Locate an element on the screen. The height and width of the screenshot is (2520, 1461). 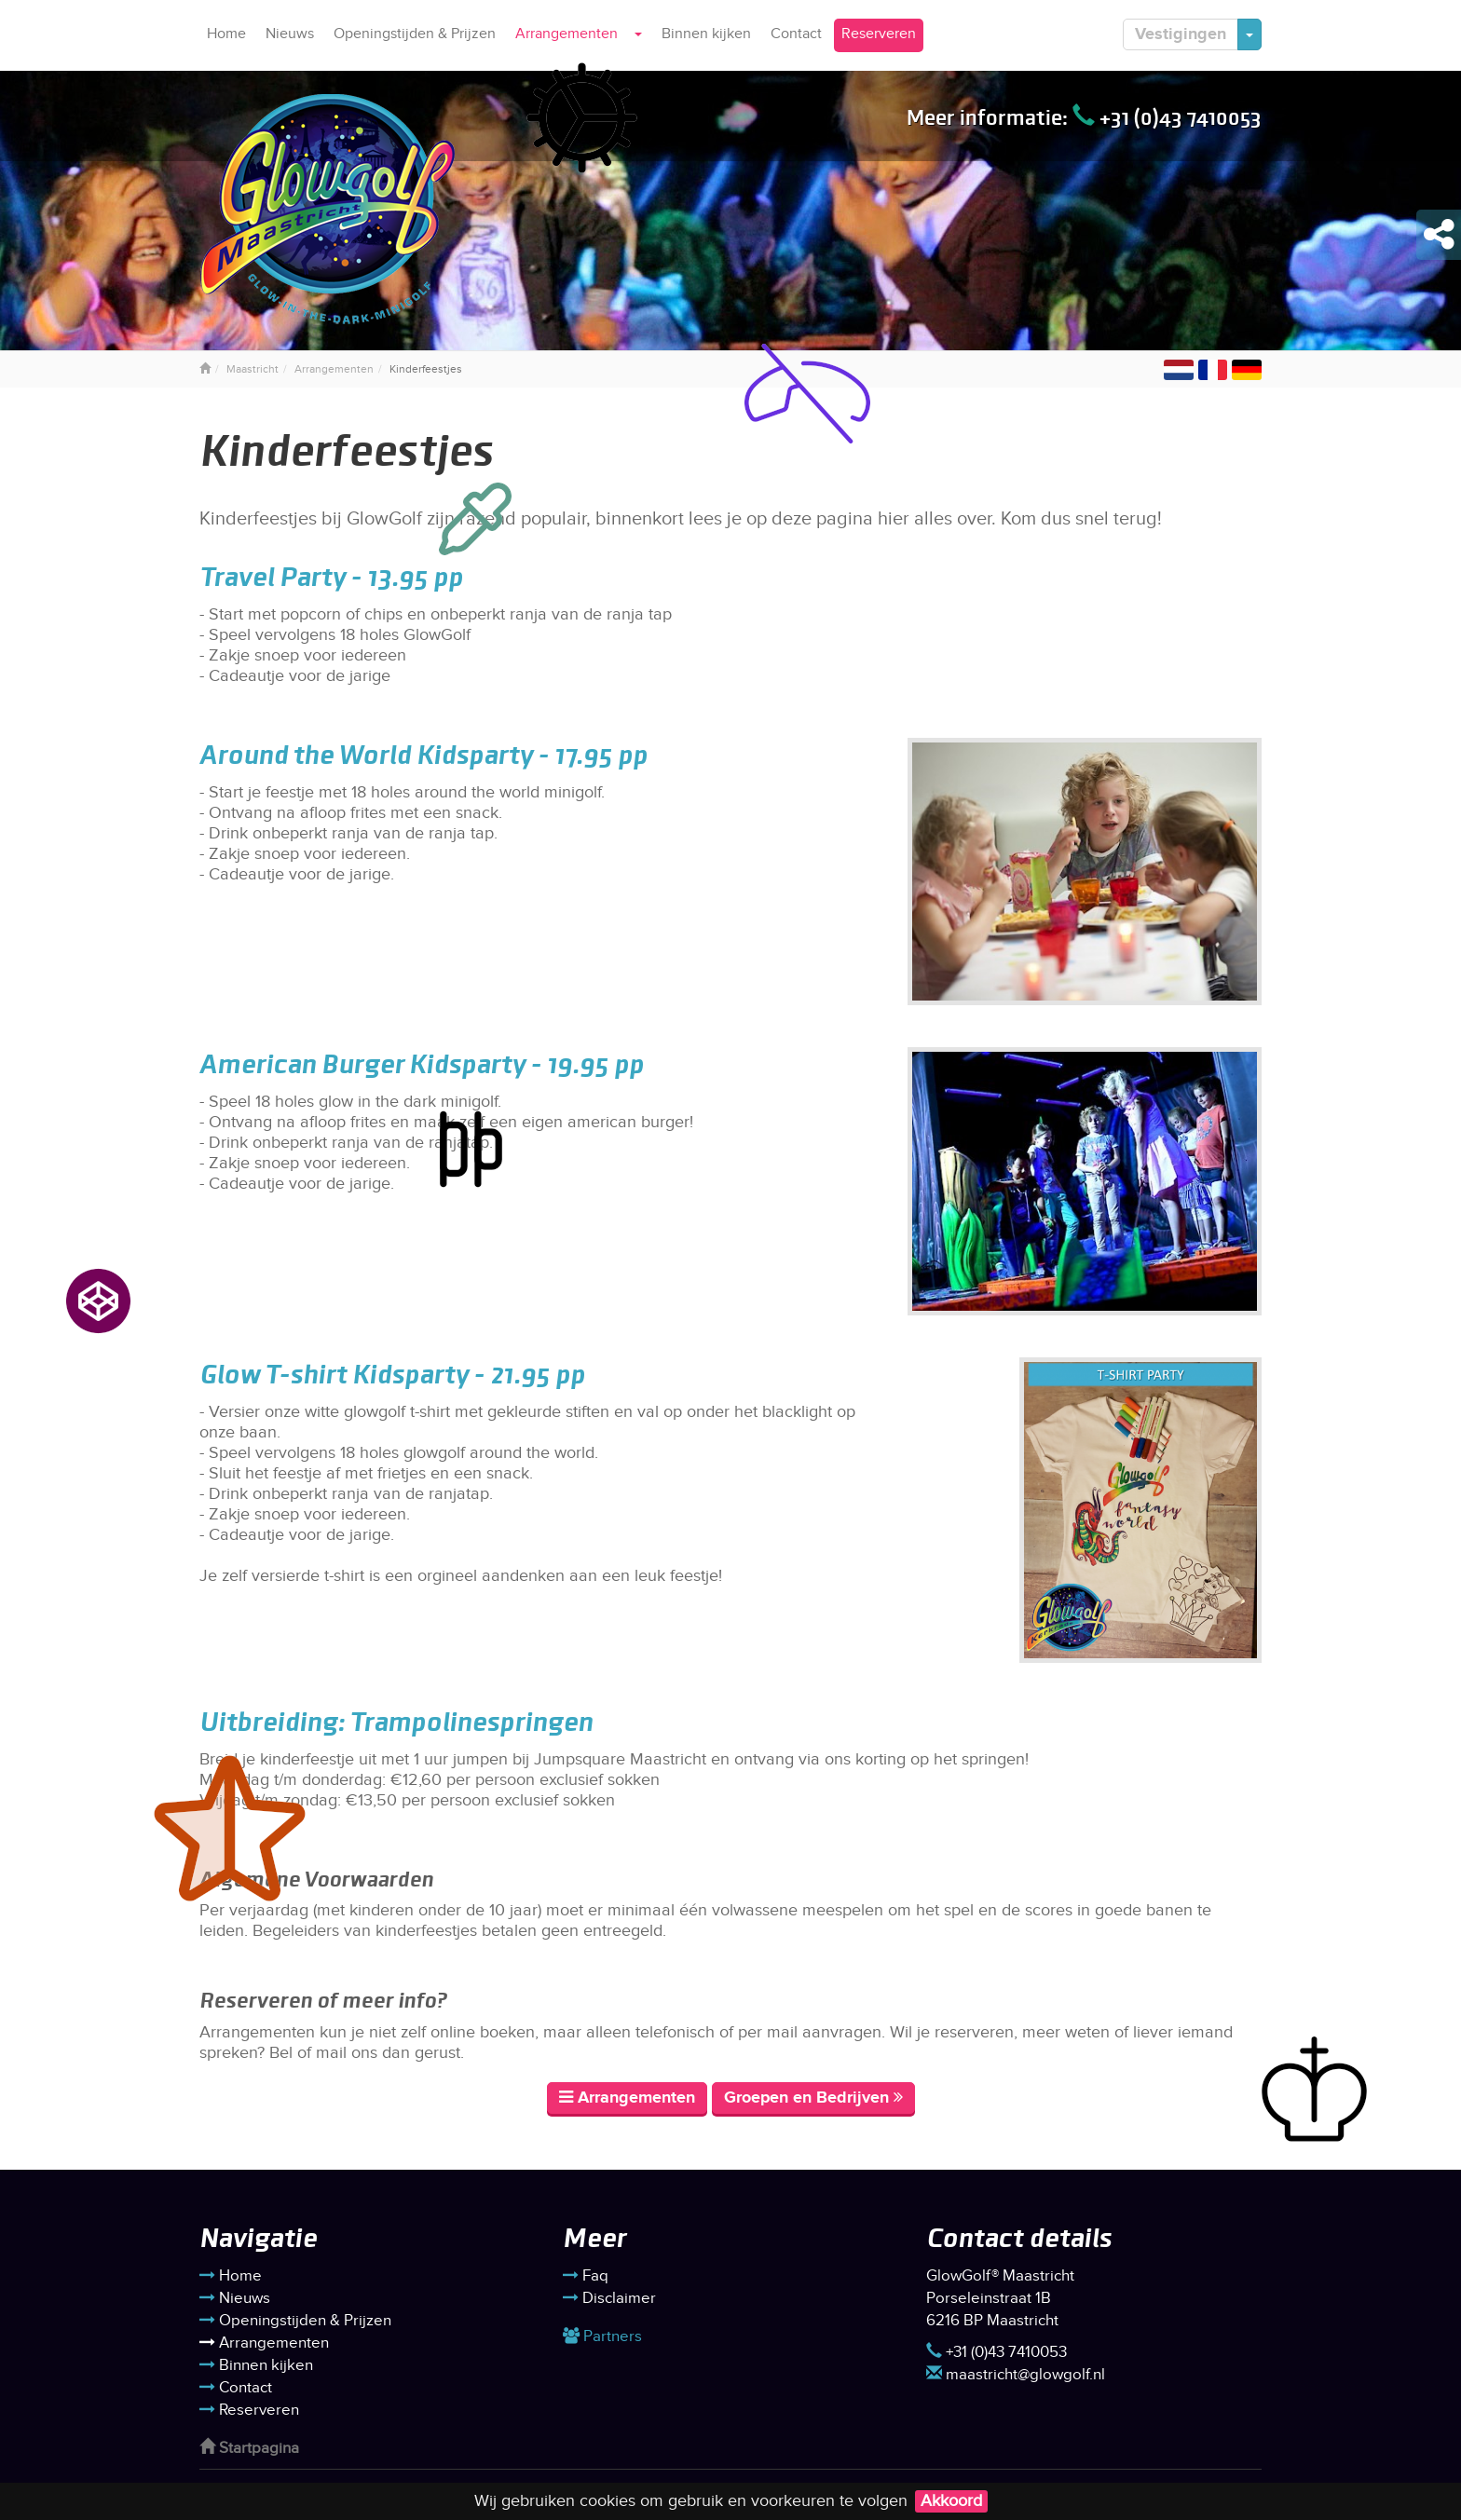
pick a color from the screen is located at coordinates (475, 519).